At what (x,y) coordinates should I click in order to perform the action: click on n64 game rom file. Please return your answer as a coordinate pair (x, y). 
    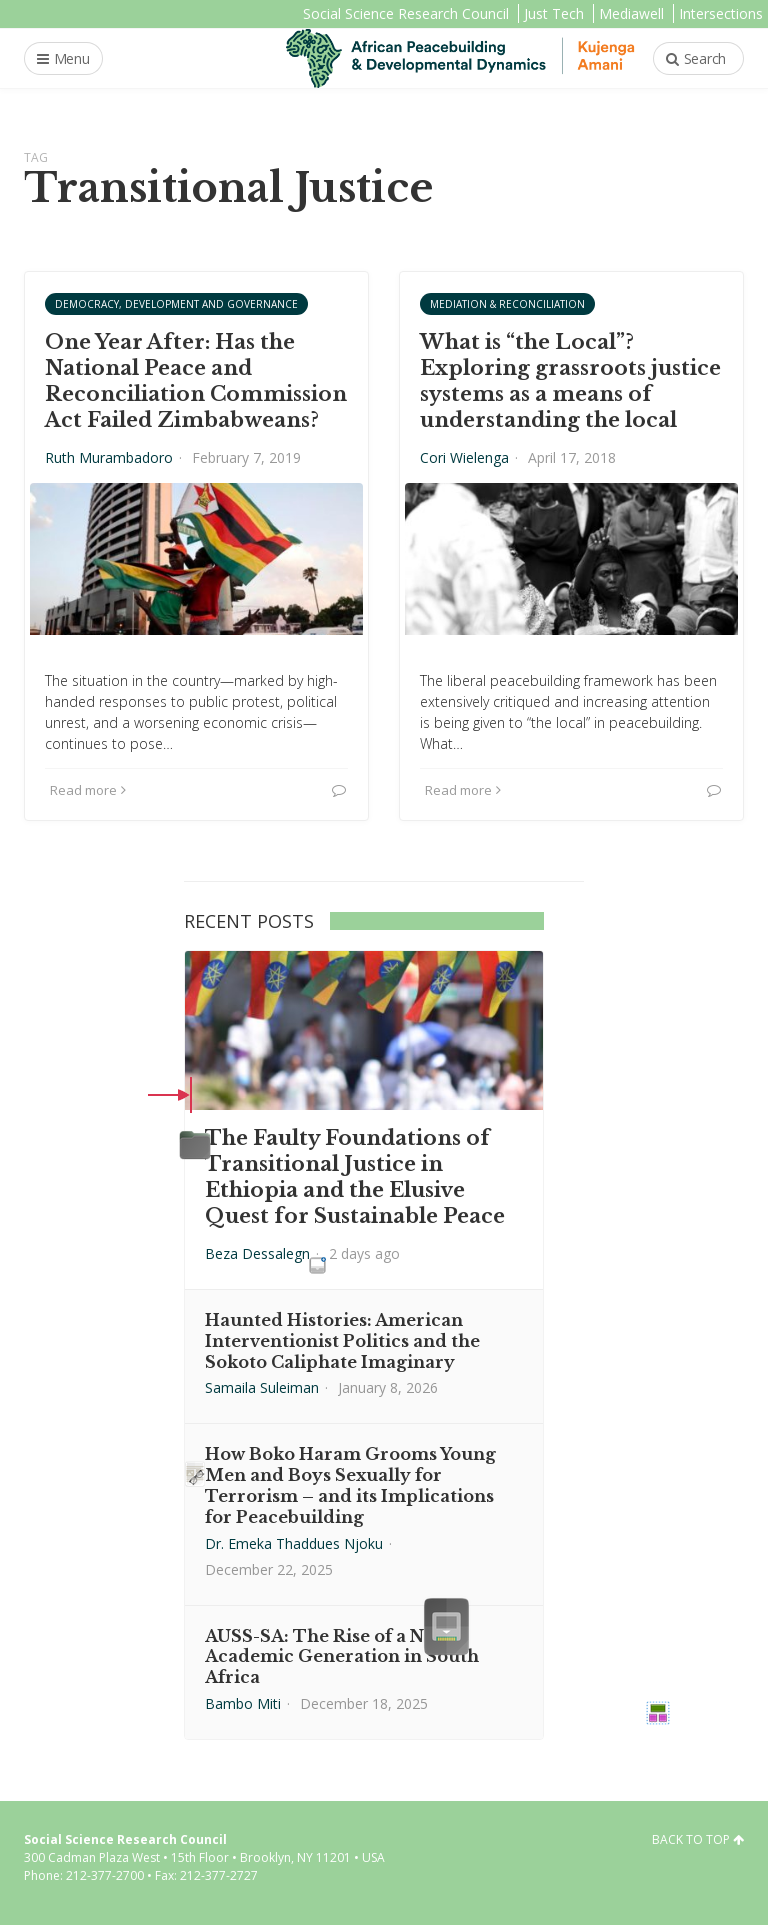
    Looking at the image, I should click on (446, 1626).